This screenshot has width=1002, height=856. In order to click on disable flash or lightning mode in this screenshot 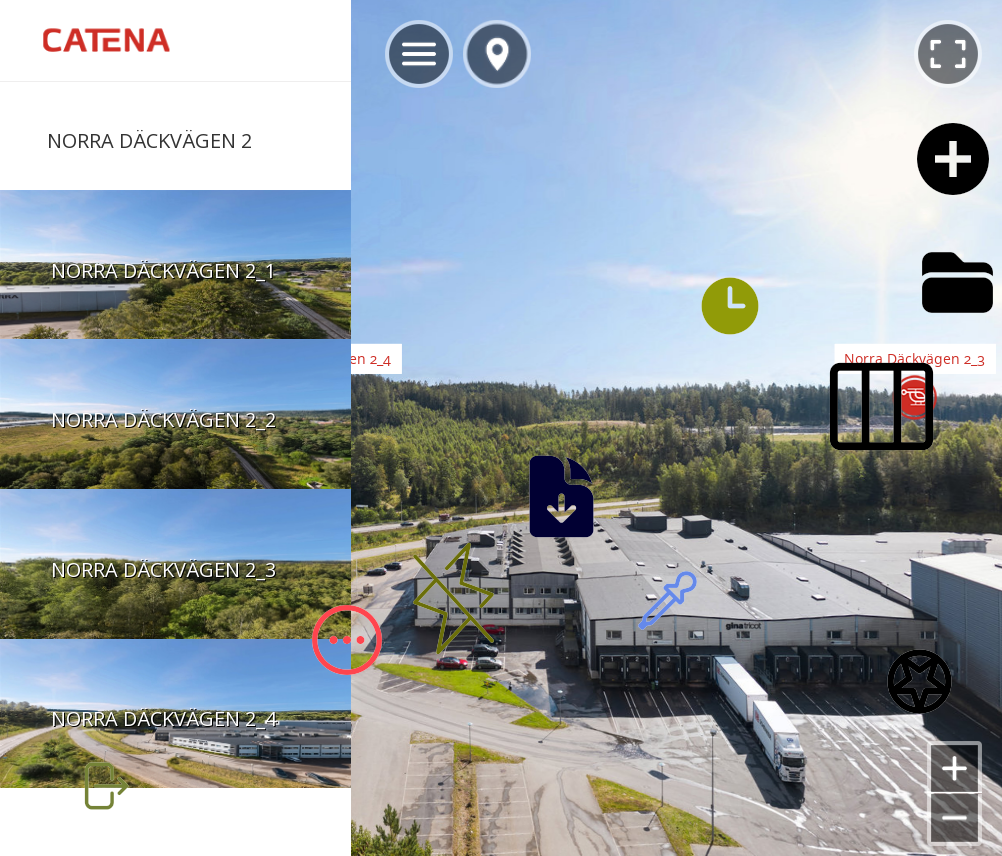, I will do `click(453, 598)`.